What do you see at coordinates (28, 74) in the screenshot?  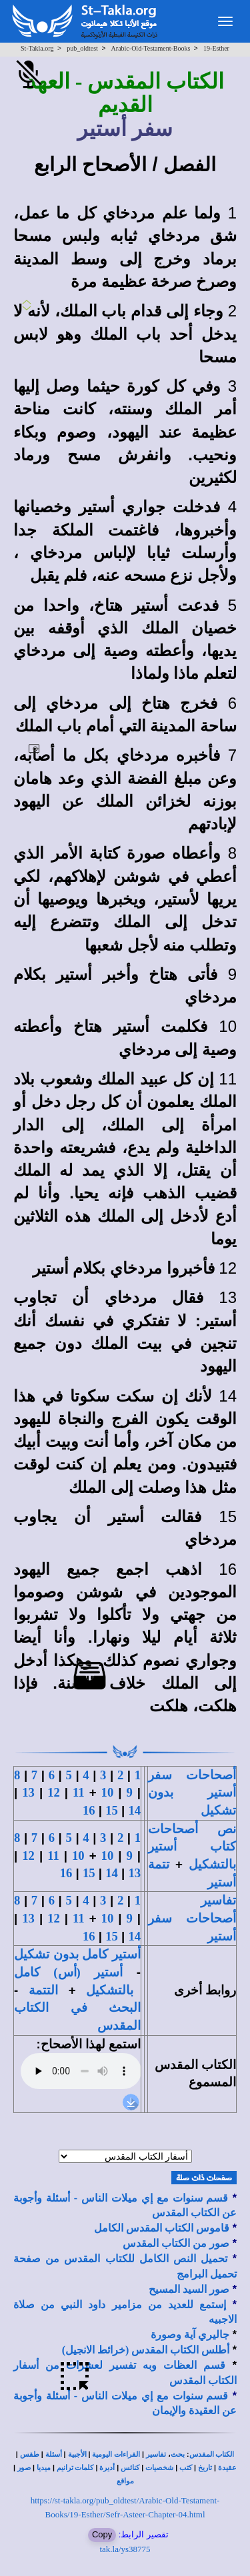 I see `mute your microphone` at bounding box center [28, 74].